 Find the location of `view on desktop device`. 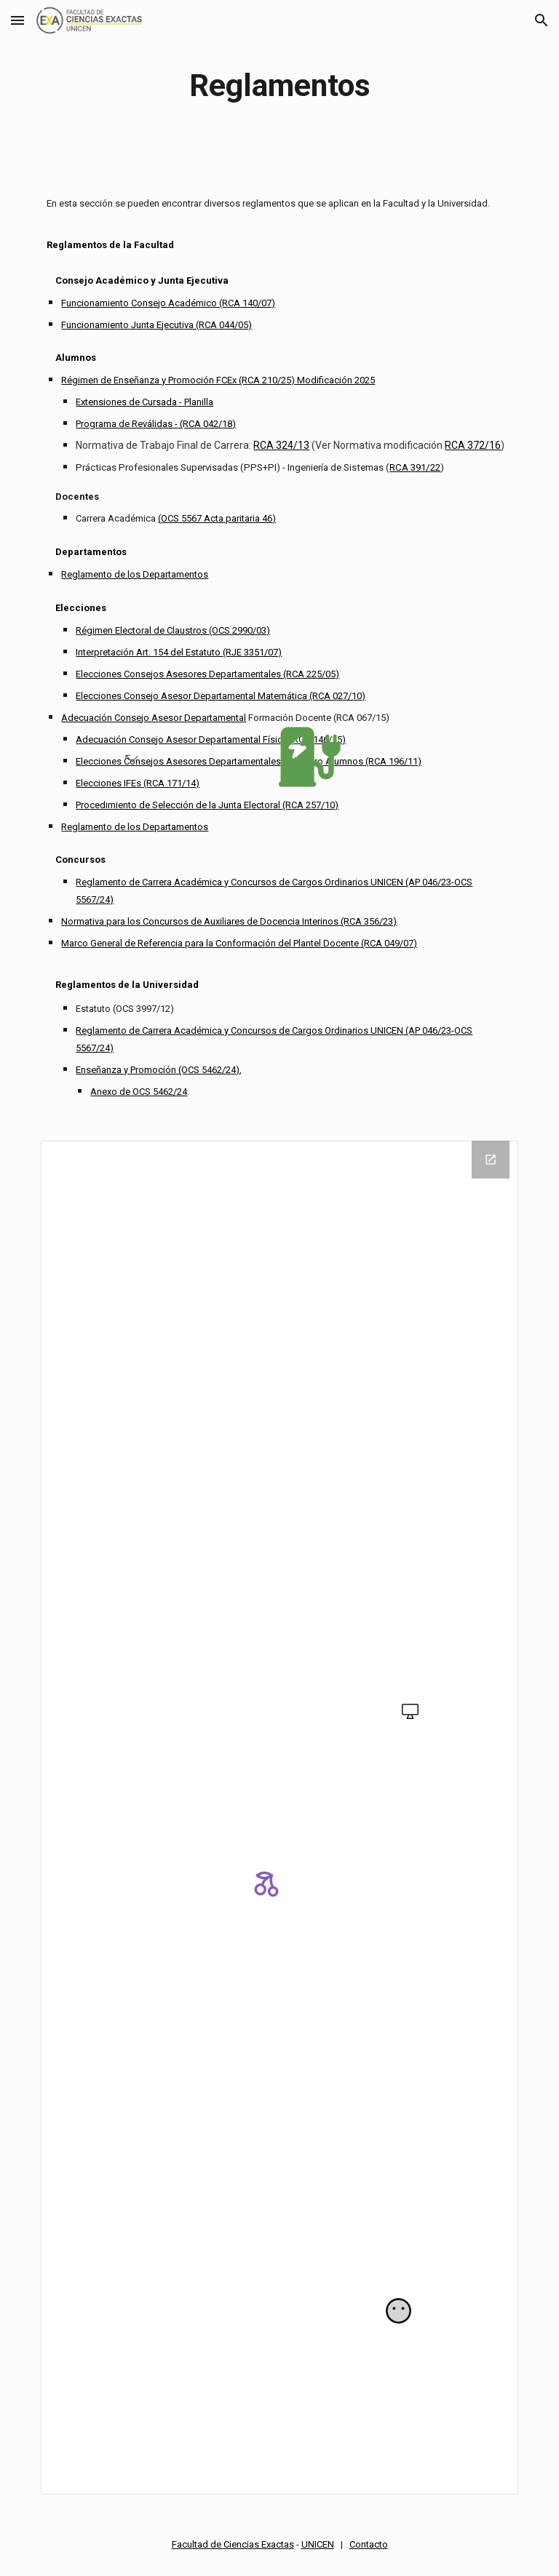

view on desktop device is located at coordinates (410, 1711).